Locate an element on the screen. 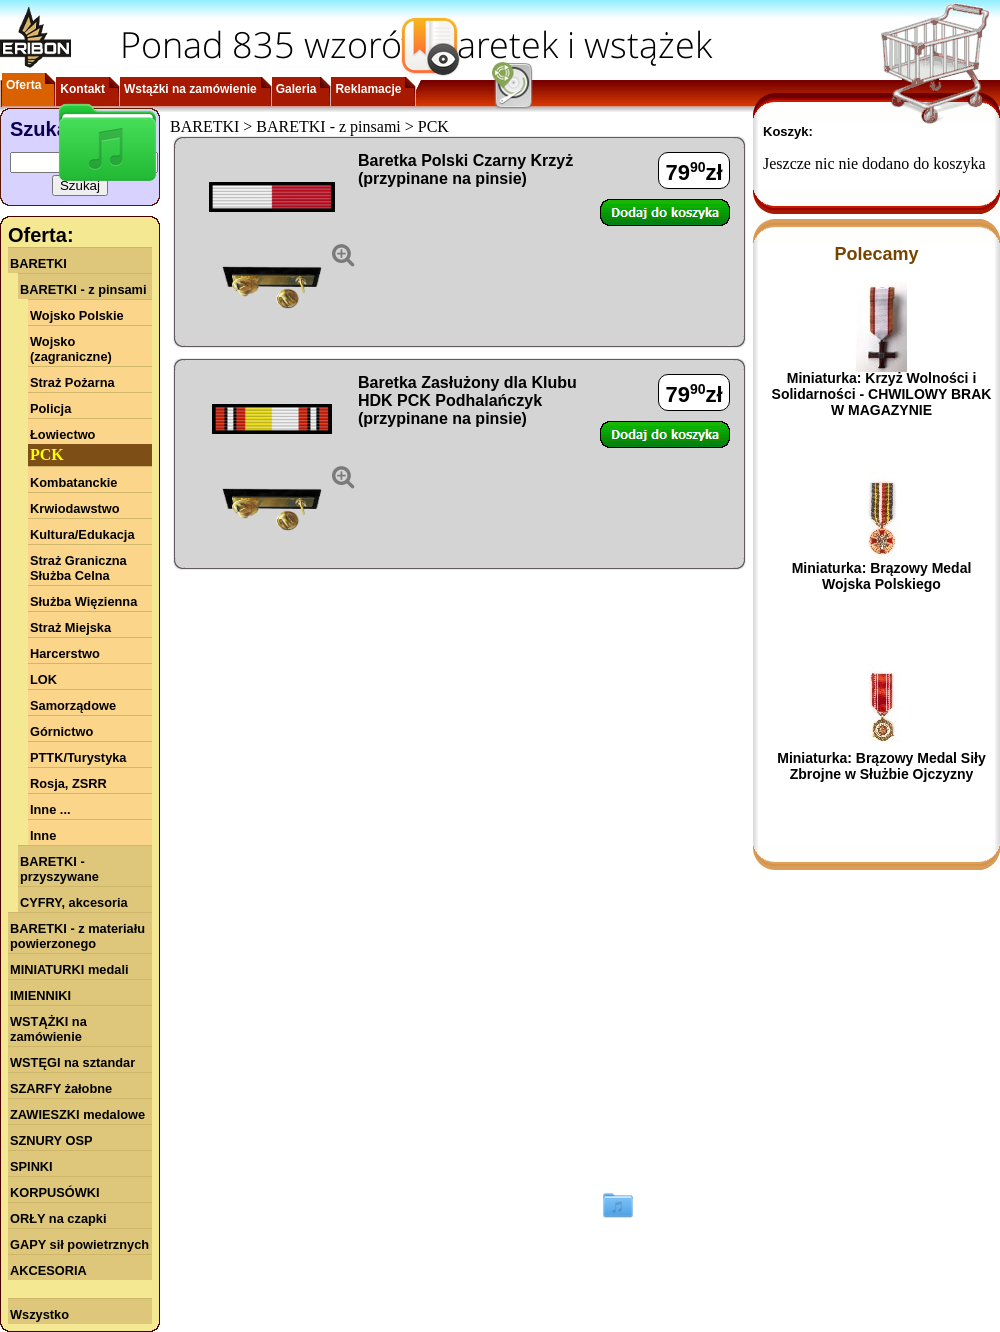 Image resolution: width=1000 pixels, height=1332 pixels. open your music folder is located at coordinates (618, 1205).